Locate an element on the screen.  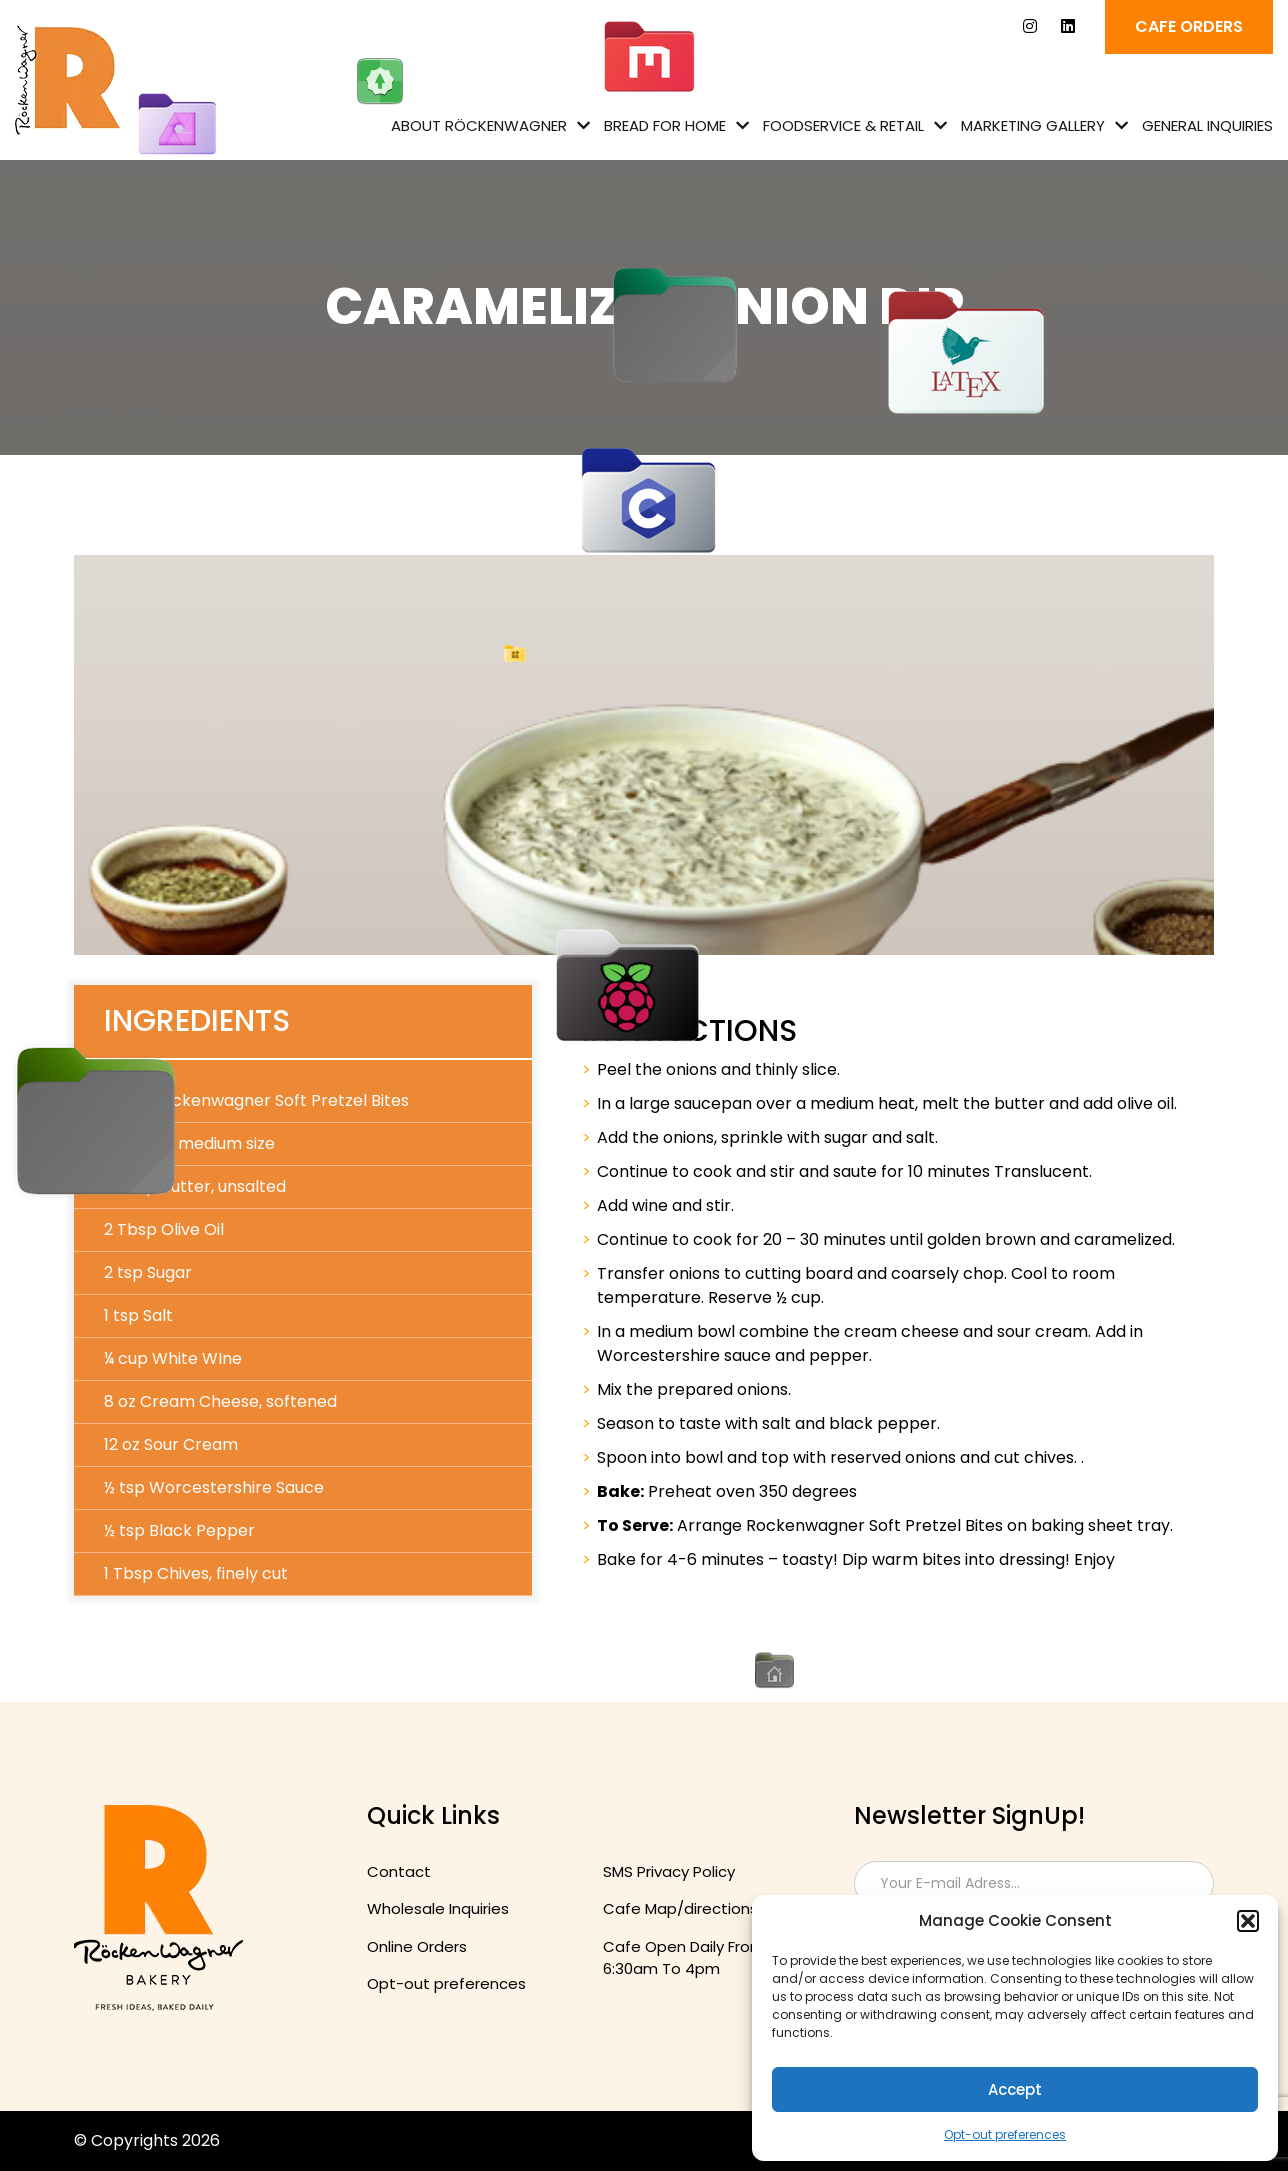
open the apps folder is located at coordinates (515, 654).